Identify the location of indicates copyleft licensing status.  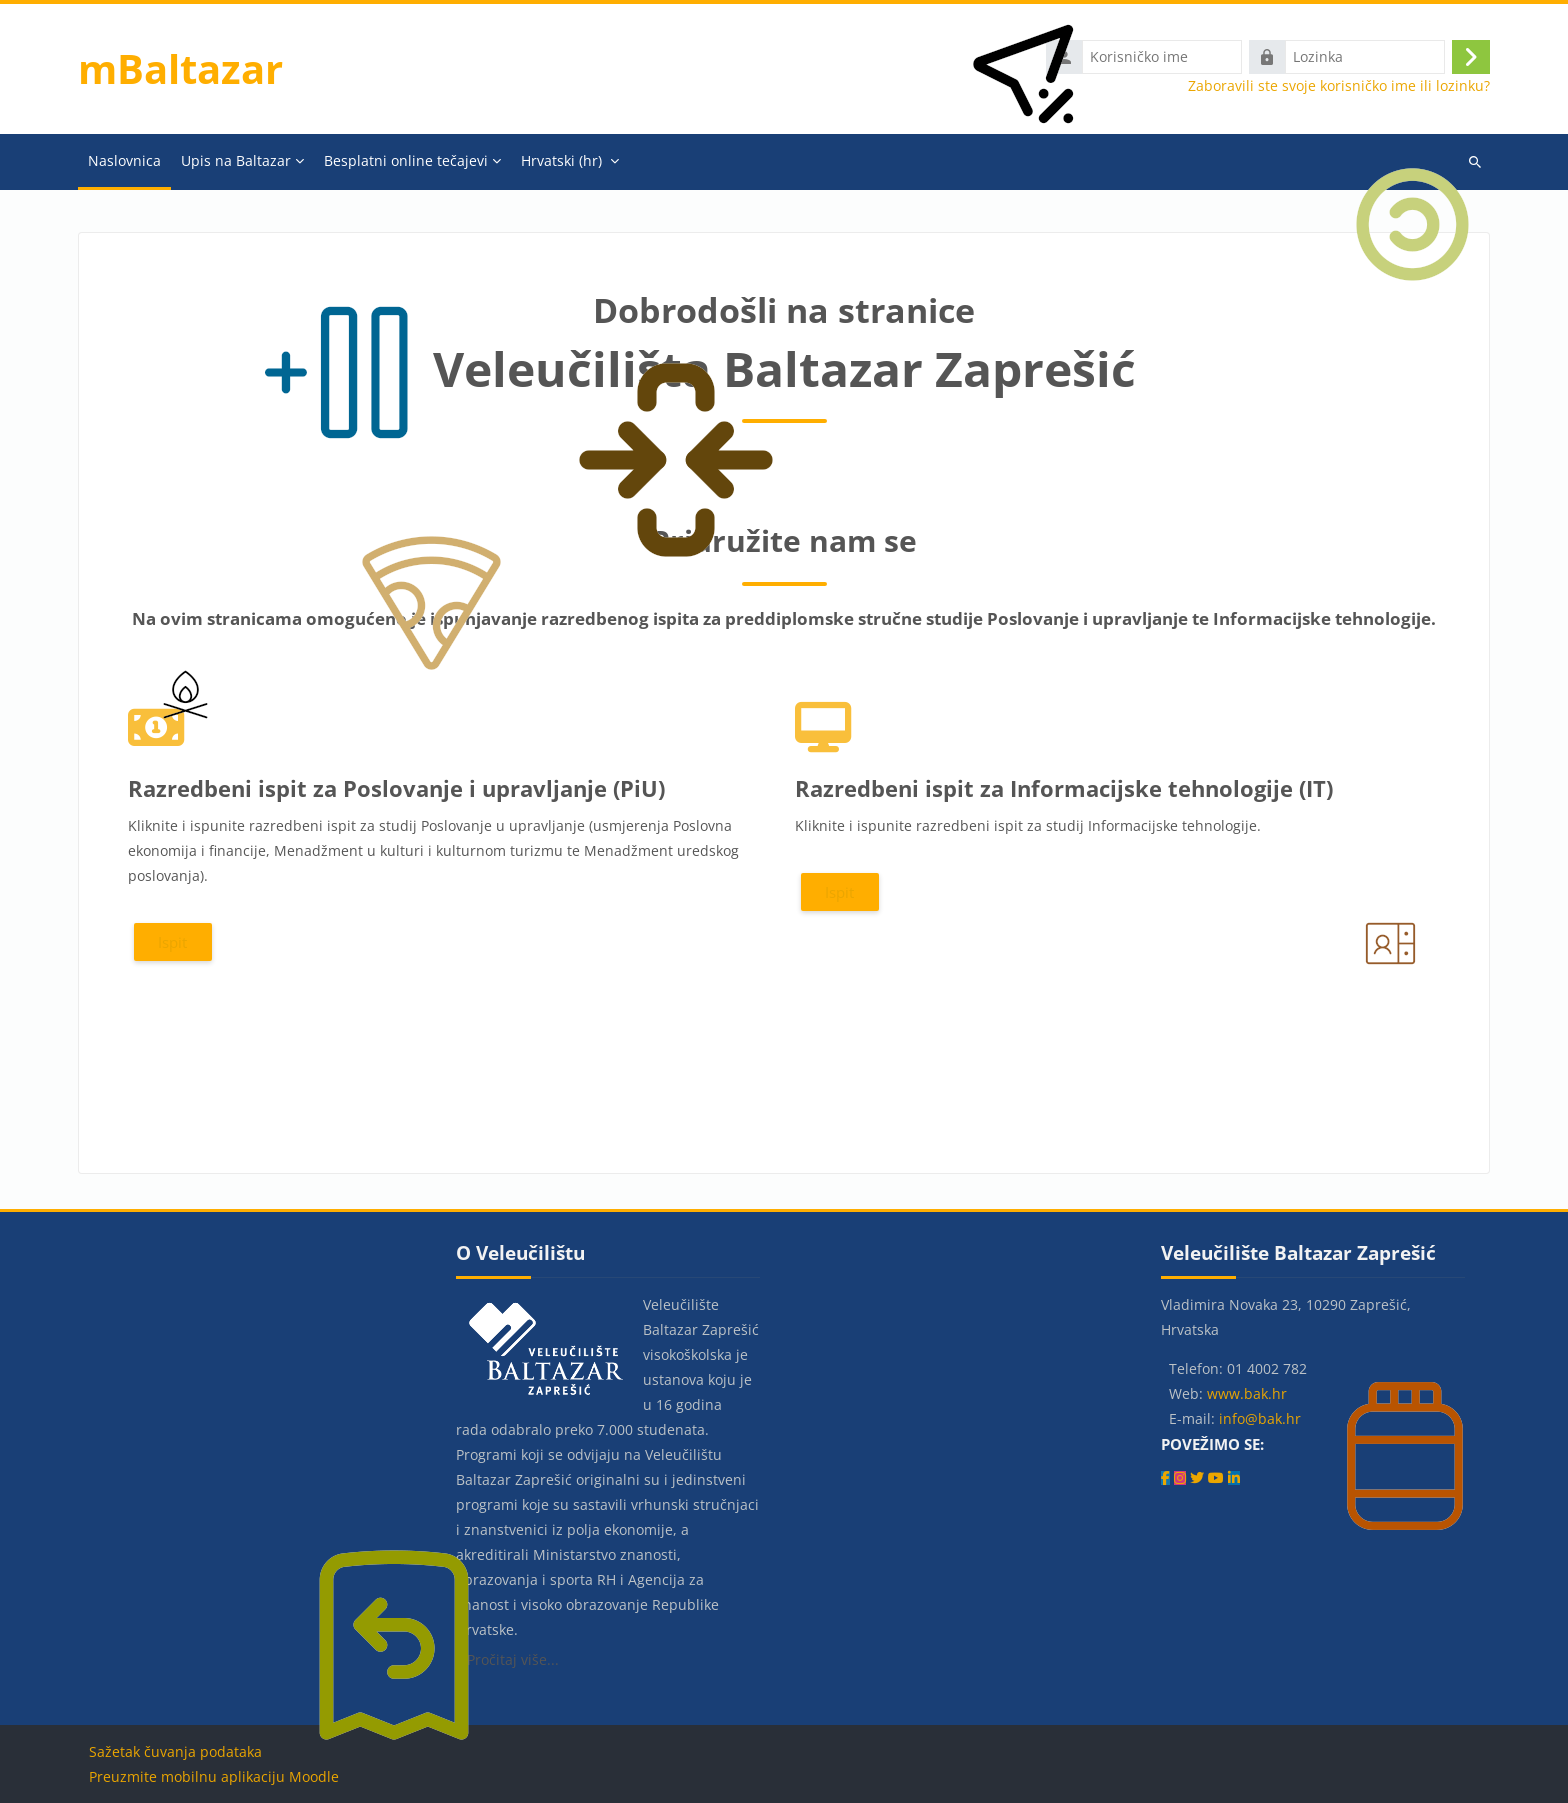
(1412, 224).